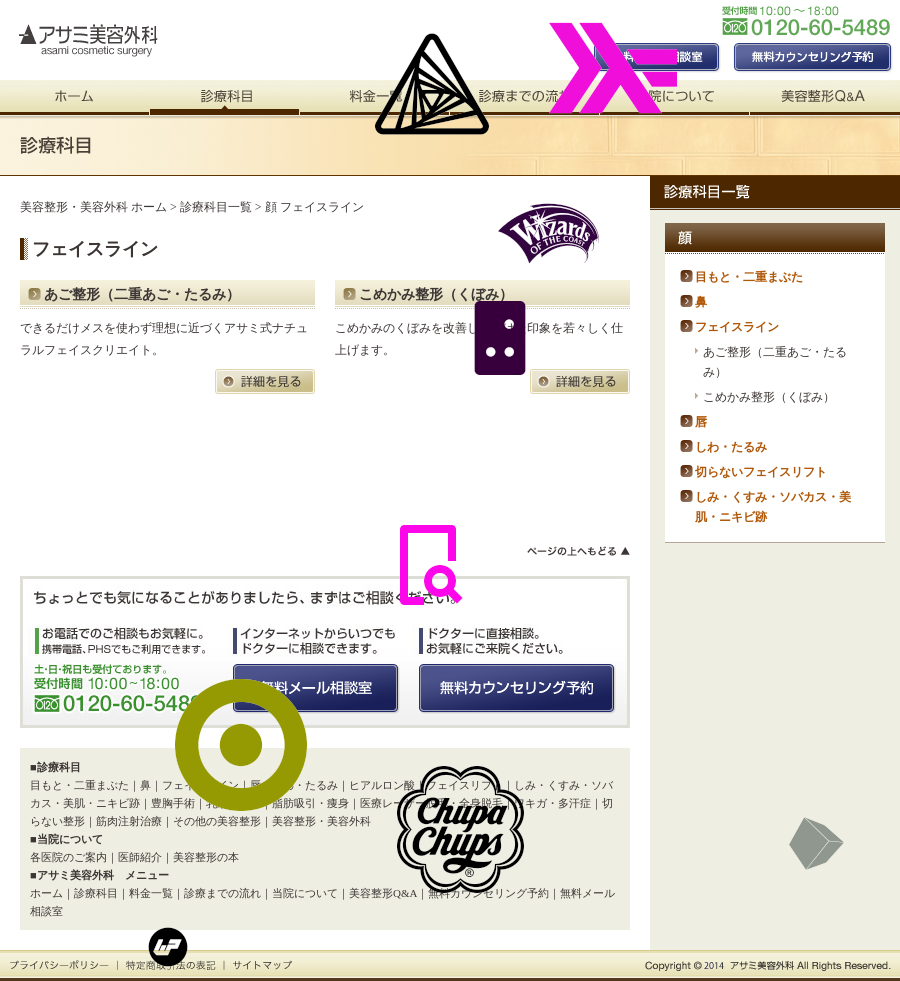  I want to click on find my phone feature, so click(428, 565).